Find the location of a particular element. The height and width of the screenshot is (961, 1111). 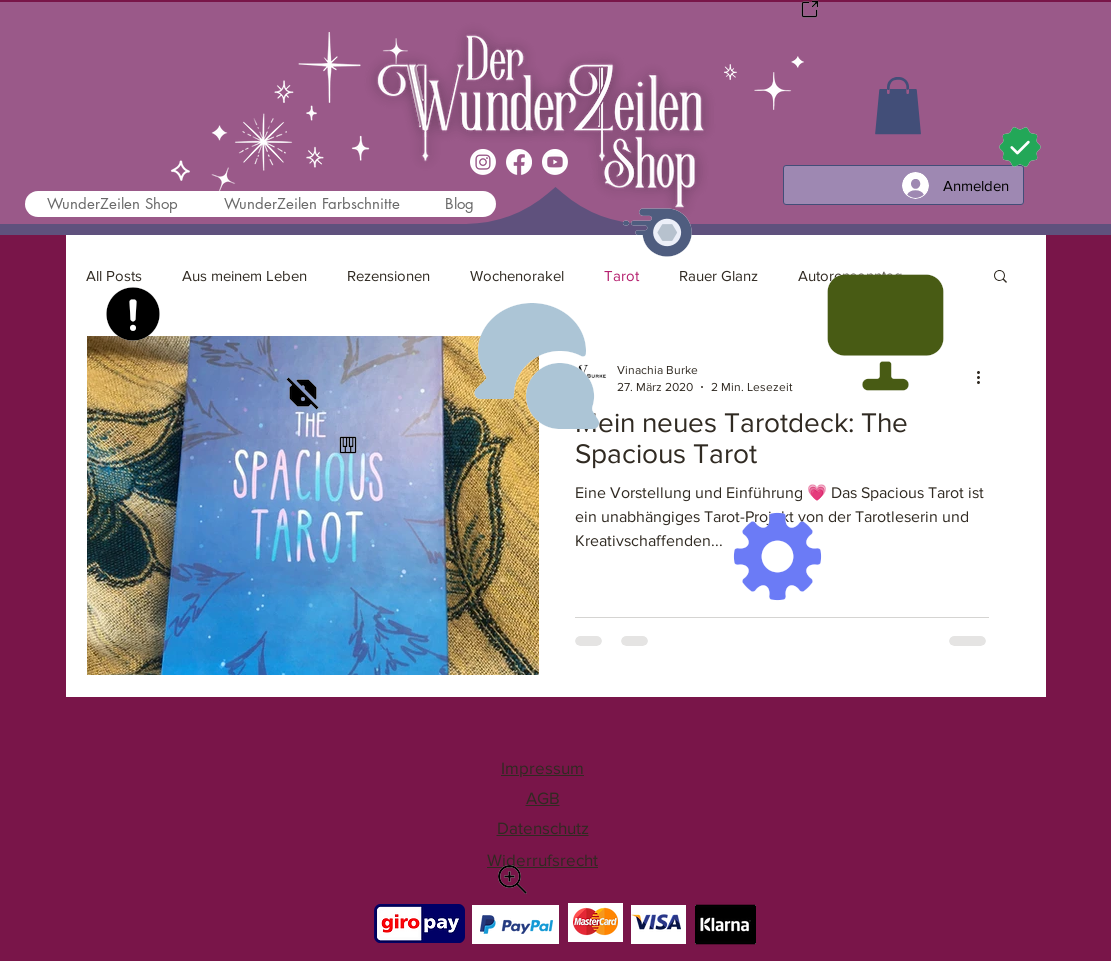

access display or screen settings is located at coordinates (885, 332).